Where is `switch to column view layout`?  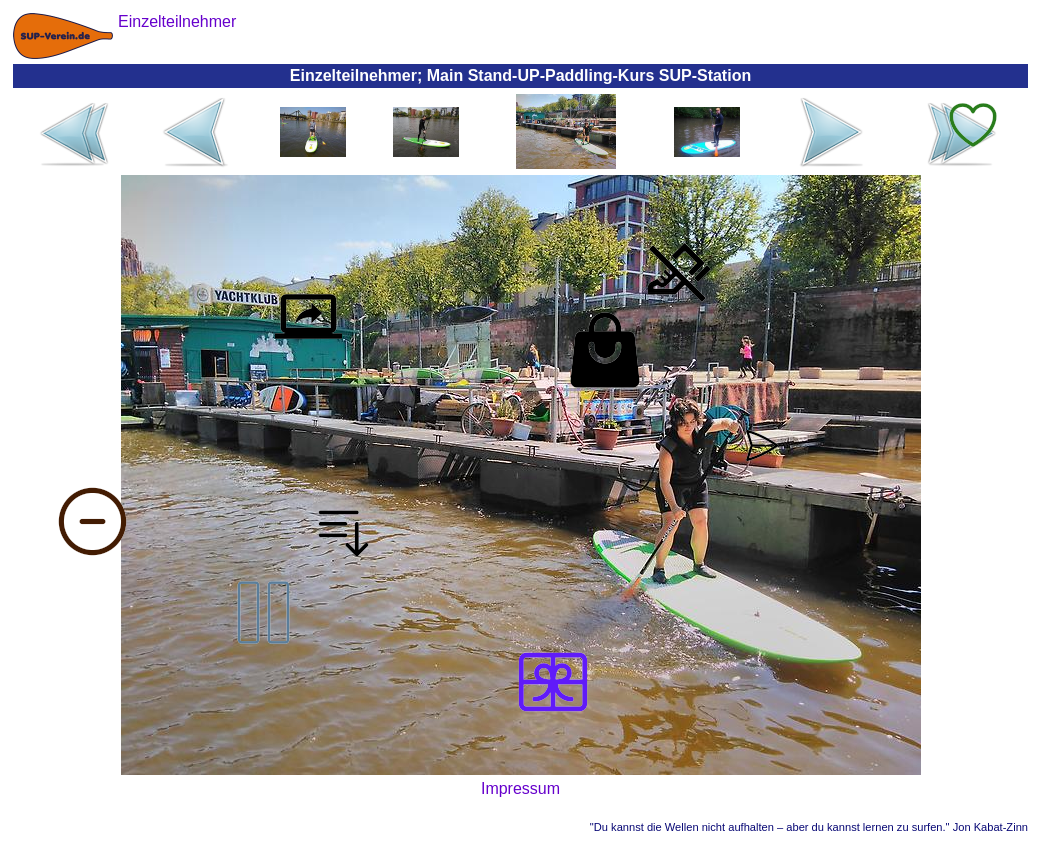
switch to column view layout is located at coordinates (263, 612).